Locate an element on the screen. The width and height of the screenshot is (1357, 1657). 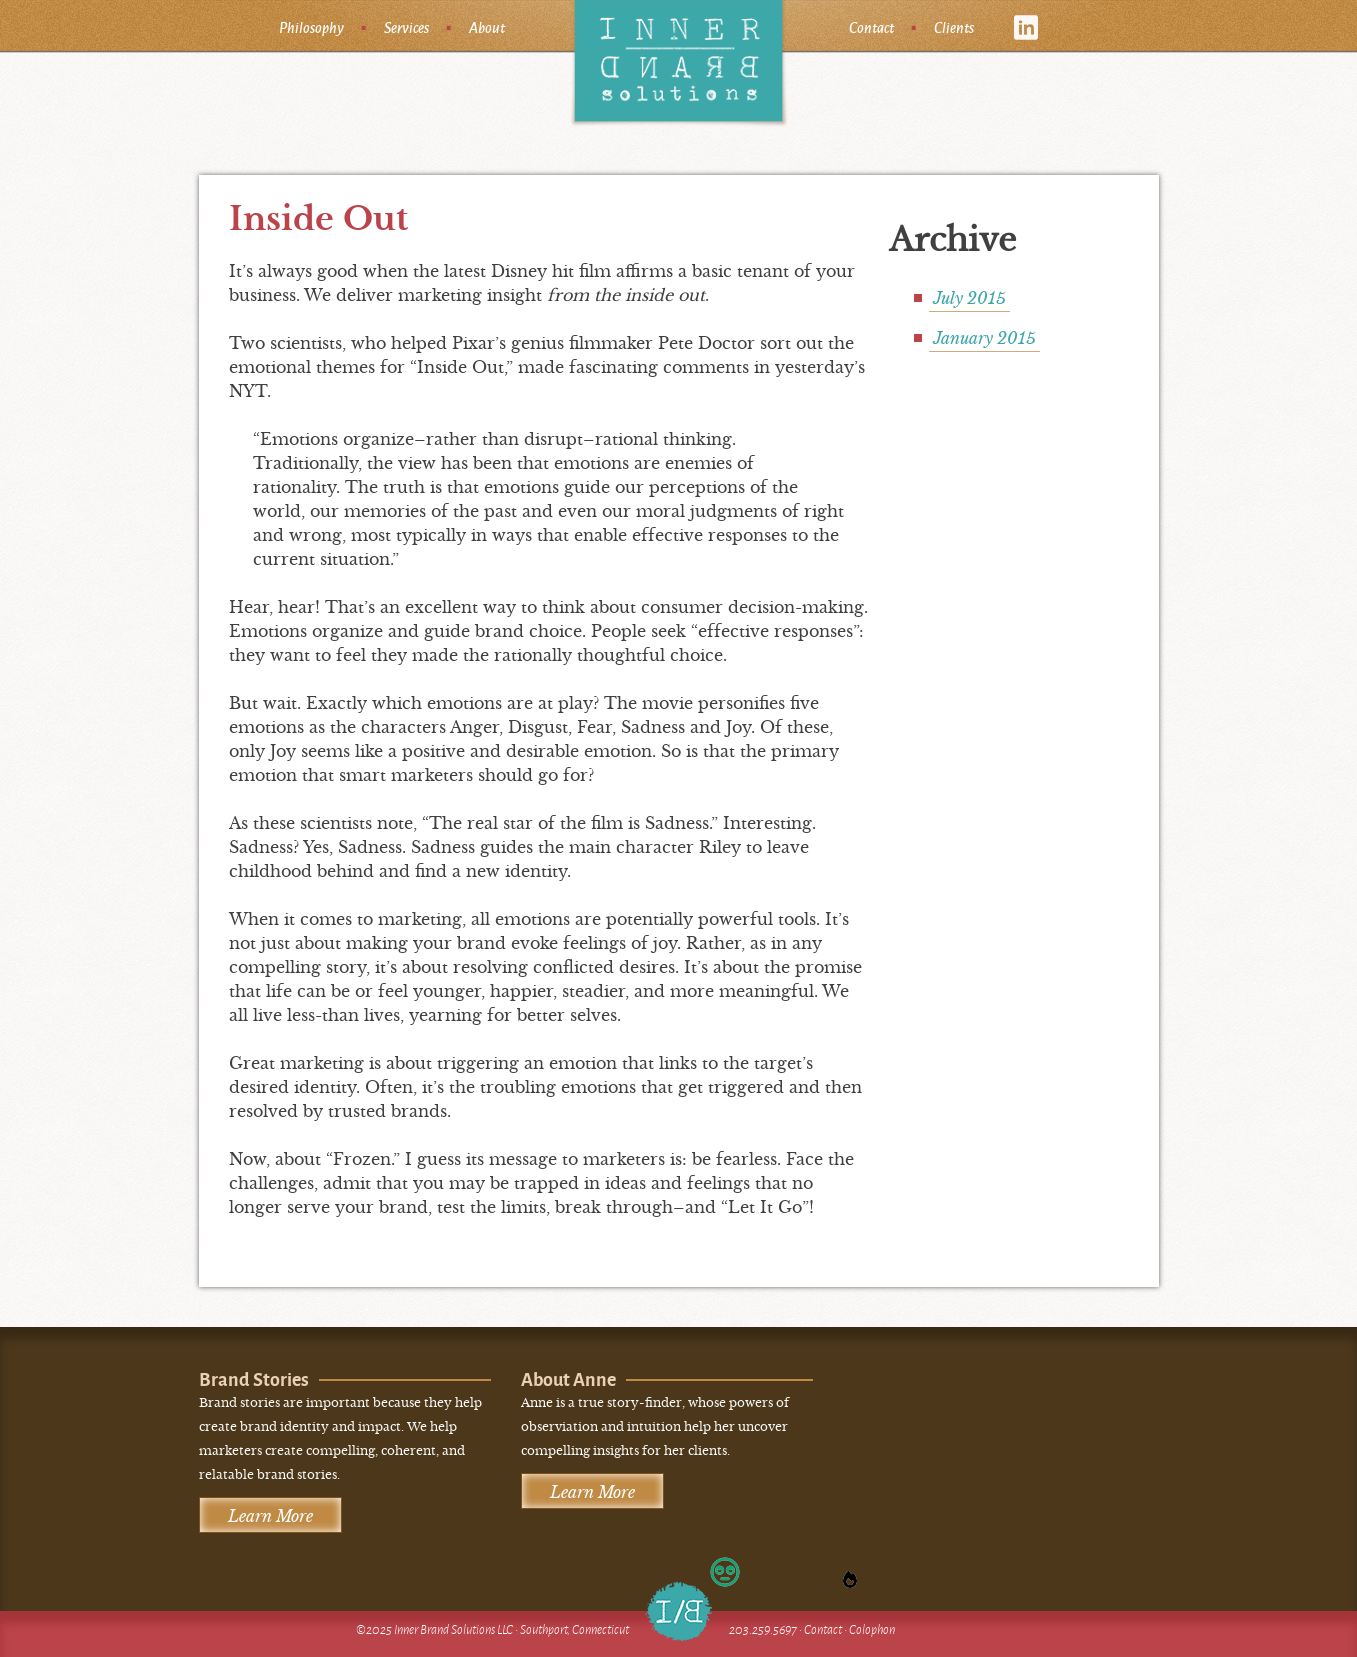
indicates trending or popular content is located at coordinates (850, 1580).